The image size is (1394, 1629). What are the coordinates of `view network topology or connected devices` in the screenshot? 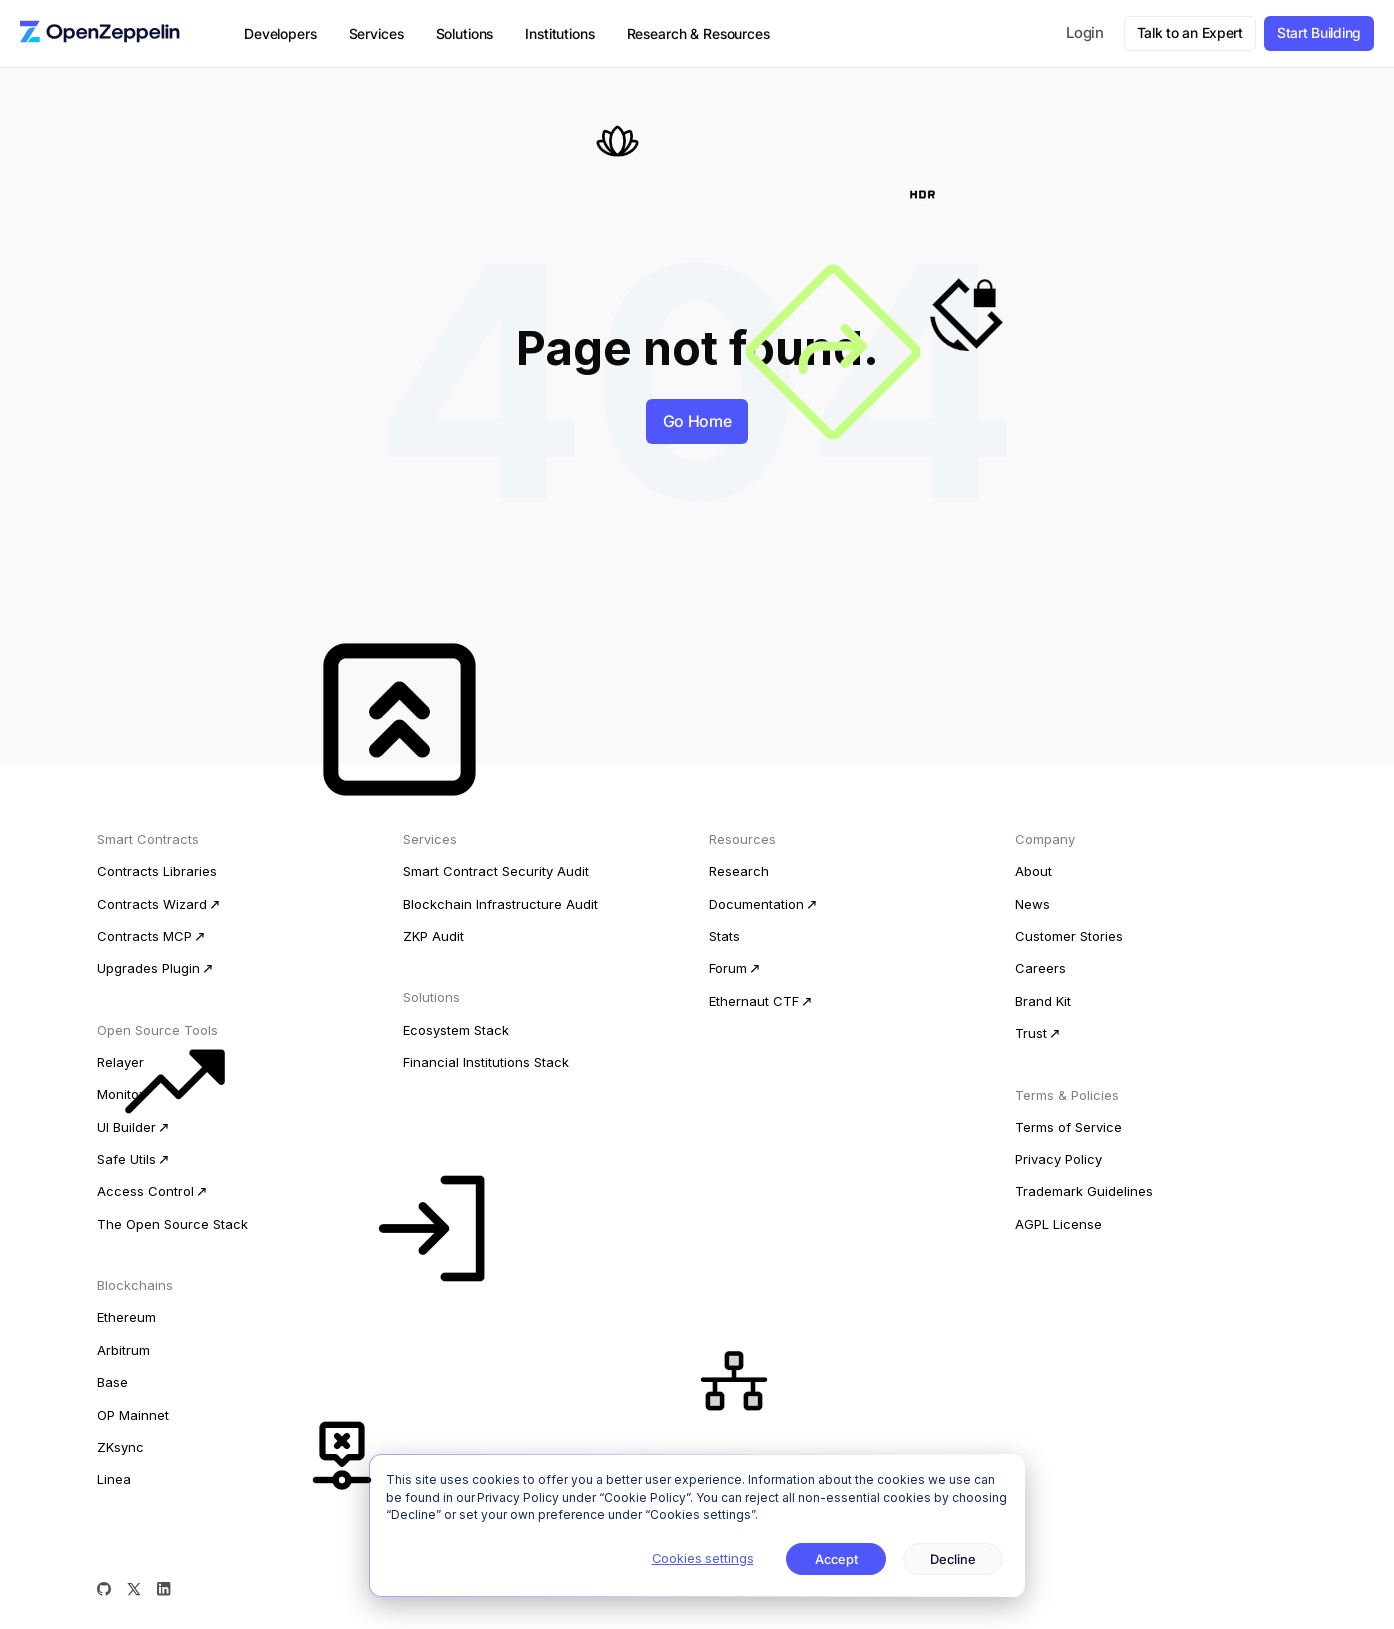 It's located at (734, 1382).